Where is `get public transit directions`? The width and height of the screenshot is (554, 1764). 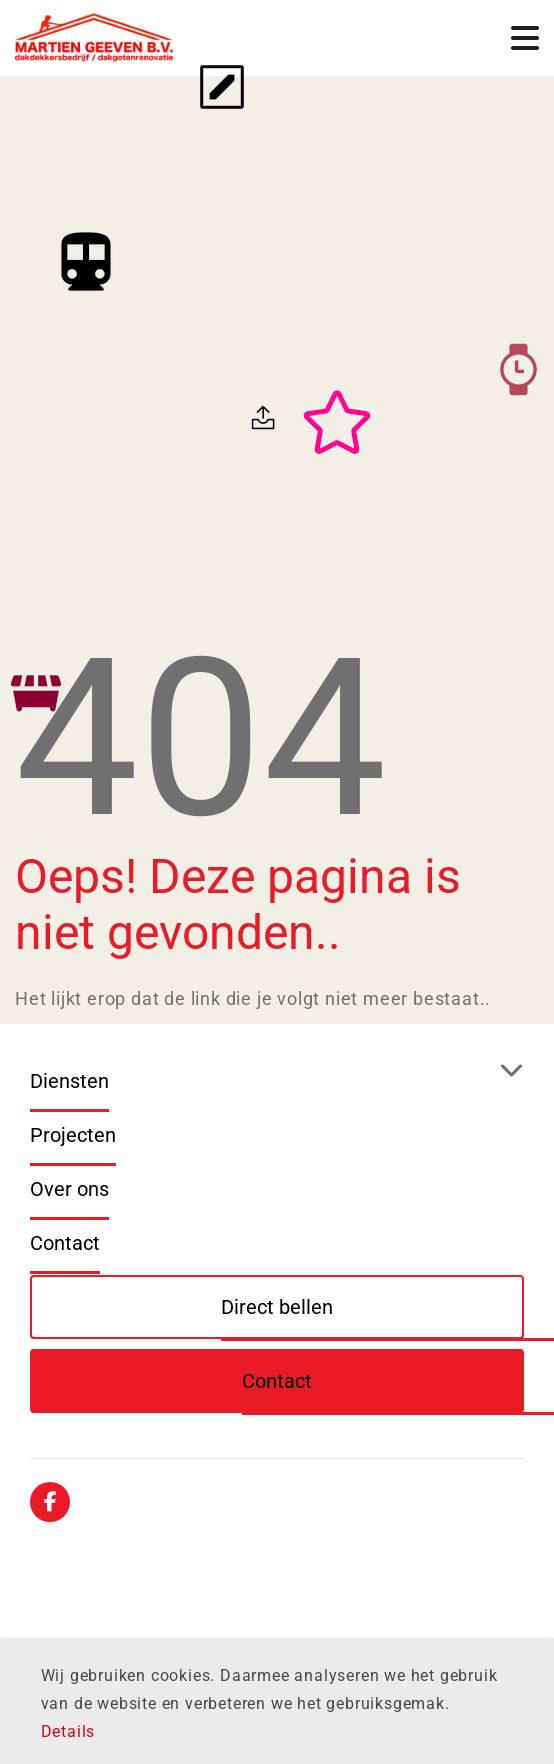 get public transit directions is located at coordinates (86, 263).